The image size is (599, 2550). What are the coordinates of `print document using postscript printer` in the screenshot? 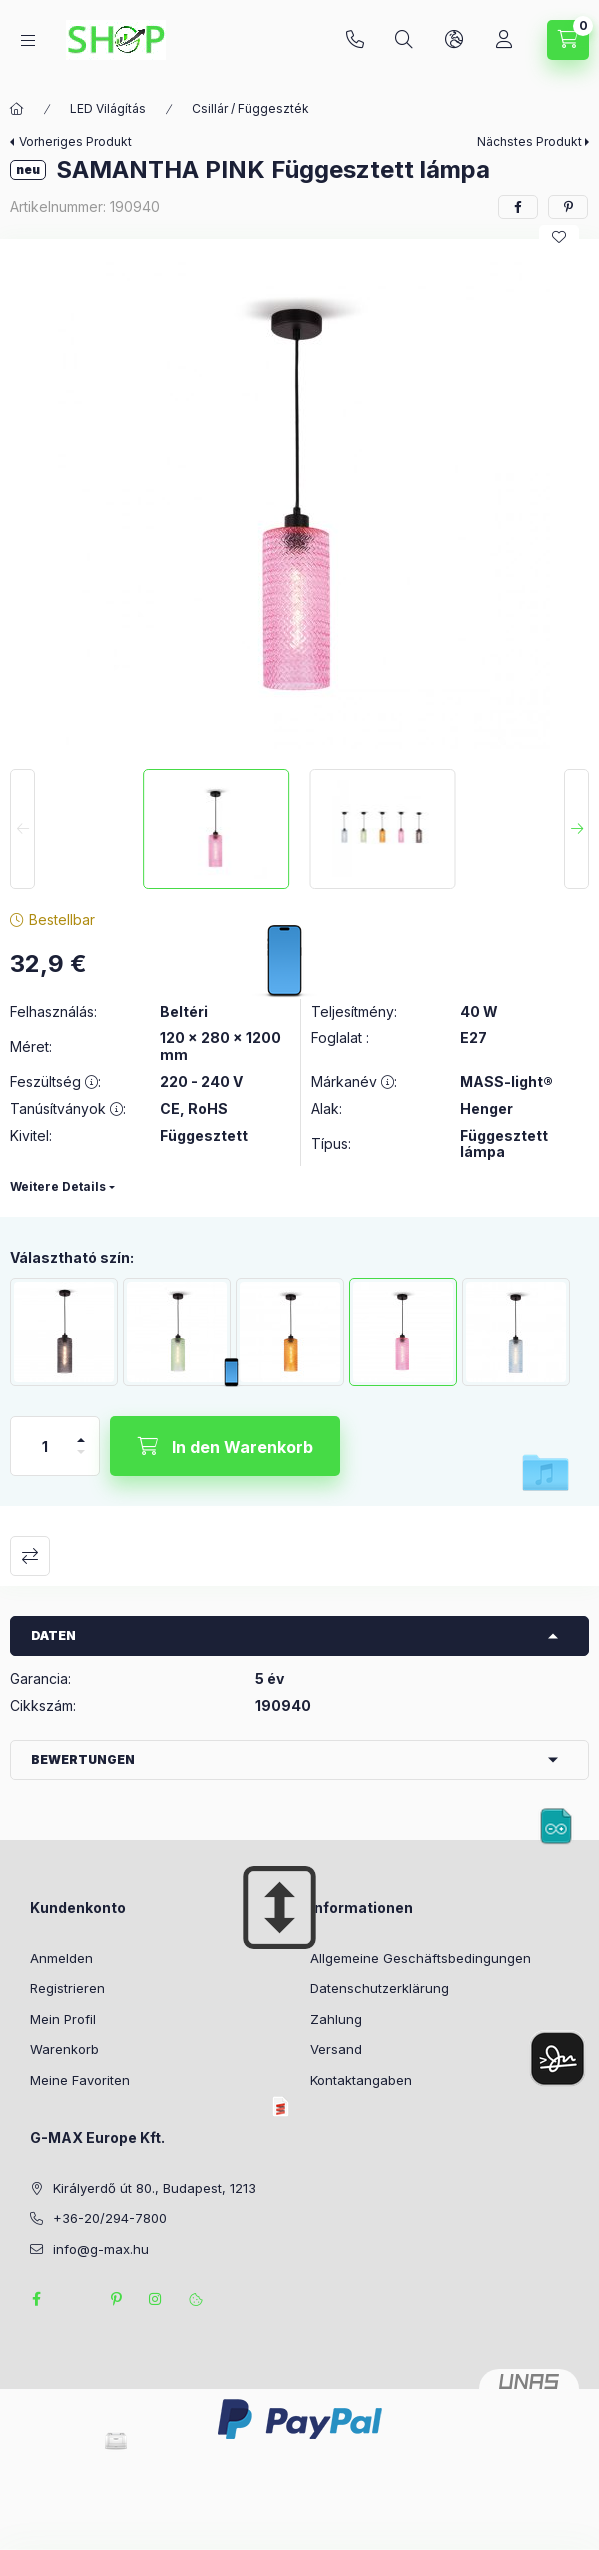 It's located at (116, 2441).